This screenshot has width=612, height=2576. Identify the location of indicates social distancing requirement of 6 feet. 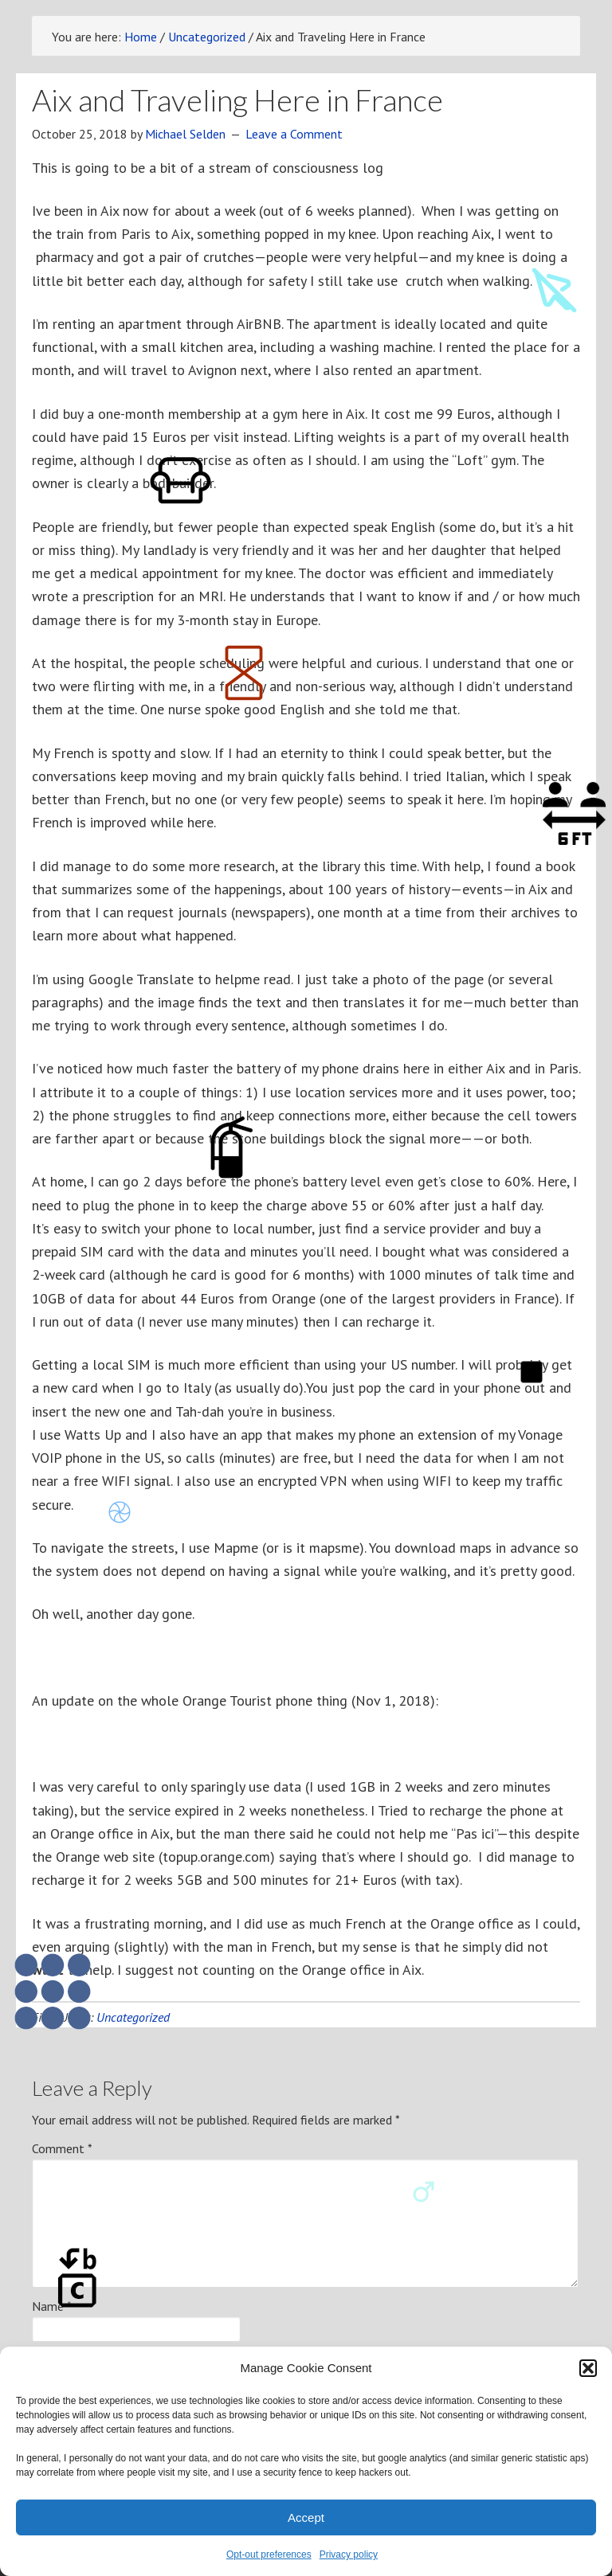
(574, 813).